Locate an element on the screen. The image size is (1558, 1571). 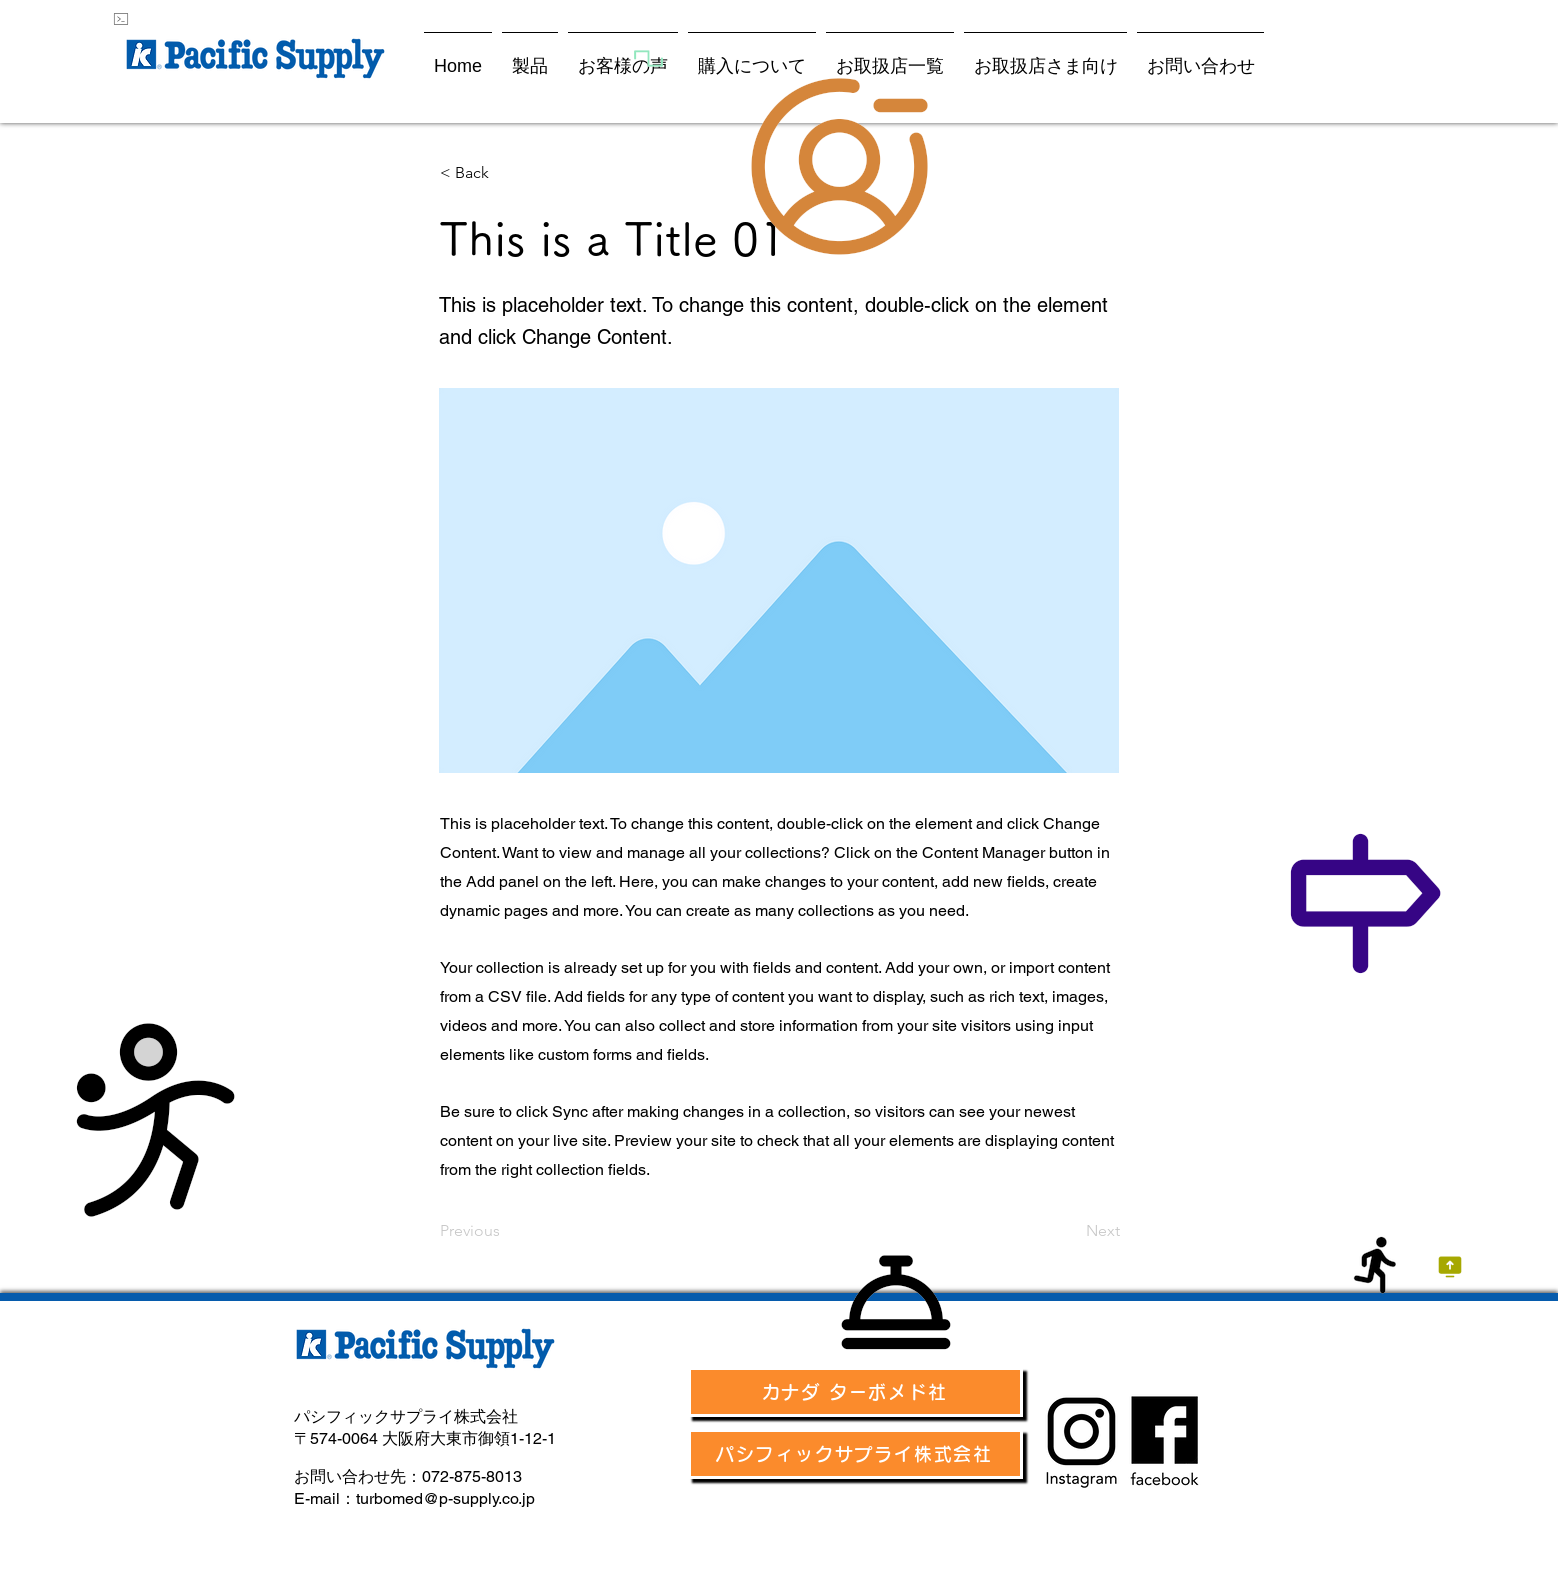
upload file to display or screen is located at coordinates (1450, 1266).